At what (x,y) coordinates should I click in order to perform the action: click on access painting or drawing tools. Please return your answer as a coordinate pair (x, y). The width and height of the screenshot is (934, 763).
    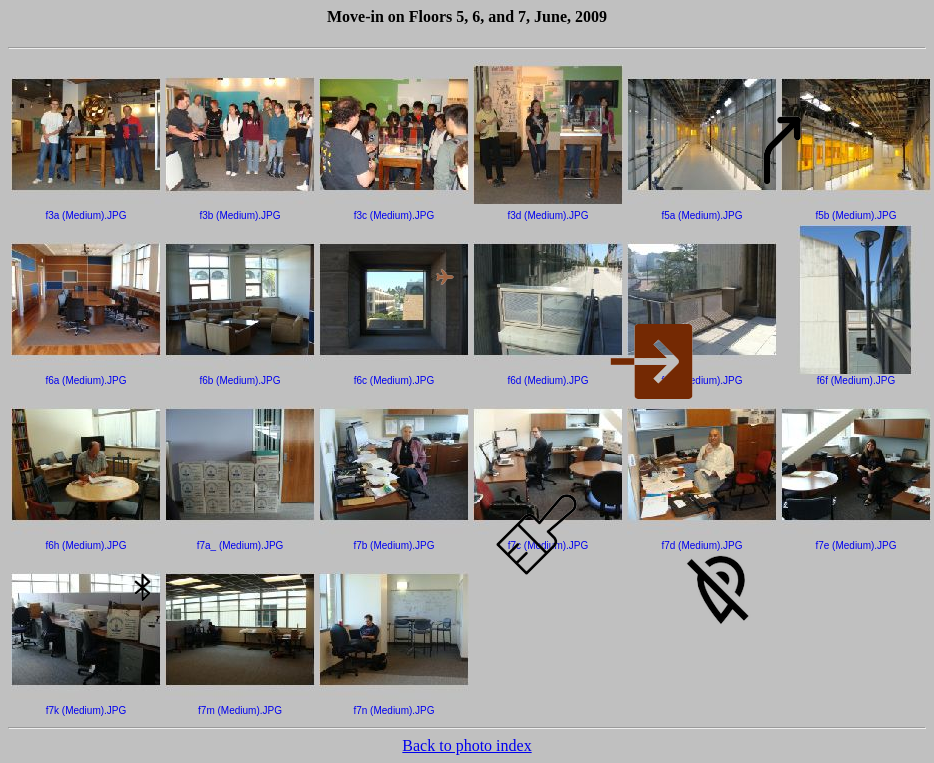
    Looking at the image, I should click on (538, 533).